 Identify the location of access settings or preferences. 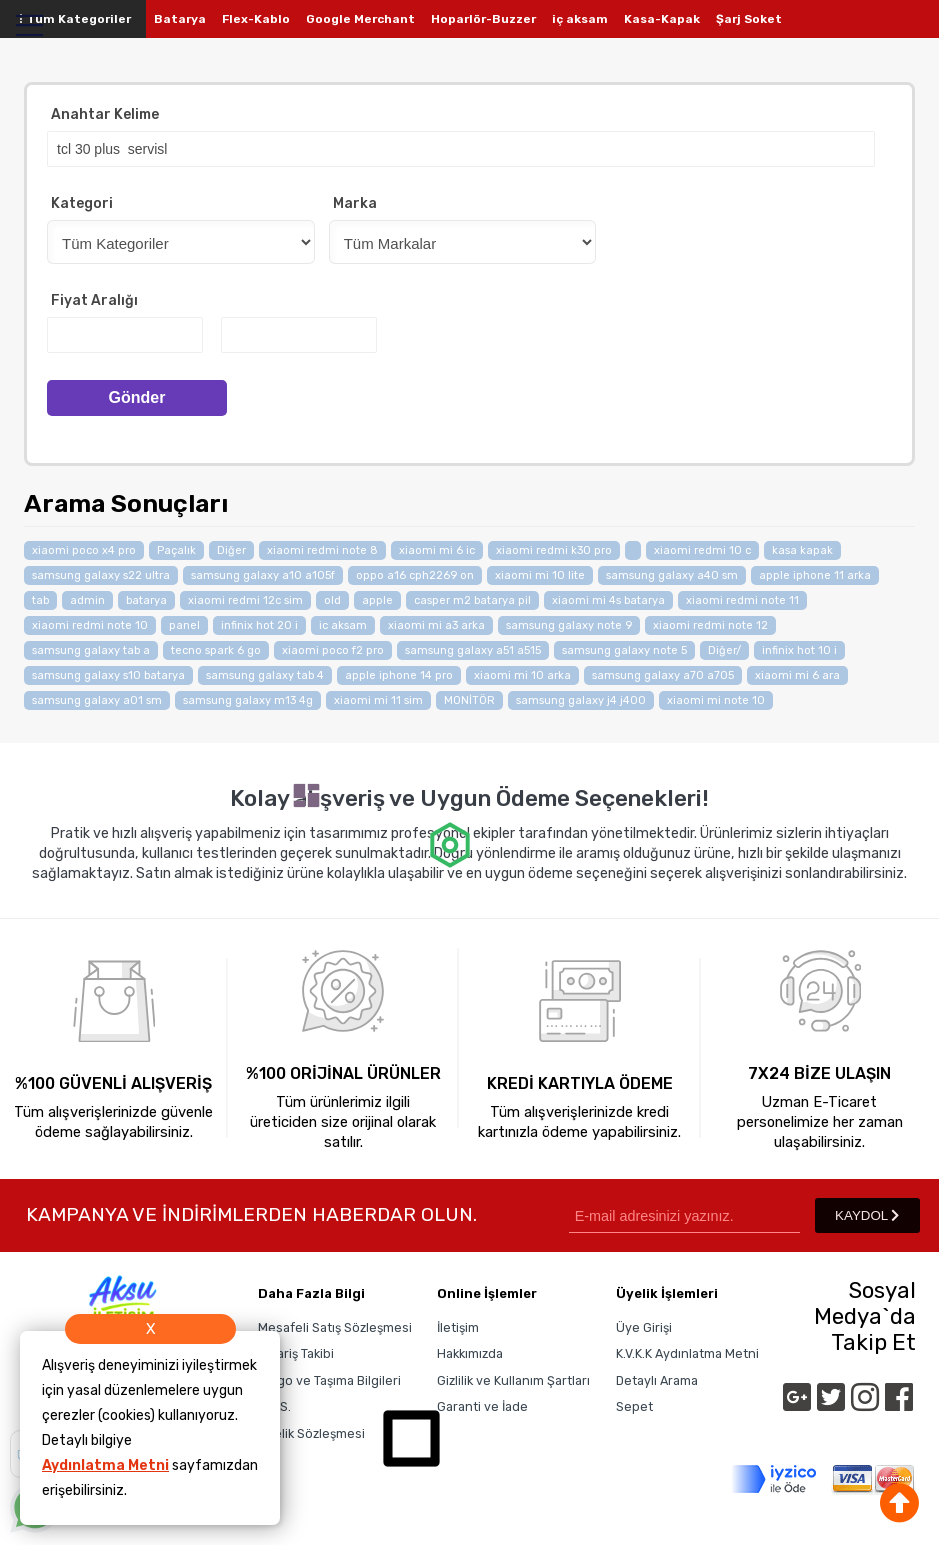
(450, 845).